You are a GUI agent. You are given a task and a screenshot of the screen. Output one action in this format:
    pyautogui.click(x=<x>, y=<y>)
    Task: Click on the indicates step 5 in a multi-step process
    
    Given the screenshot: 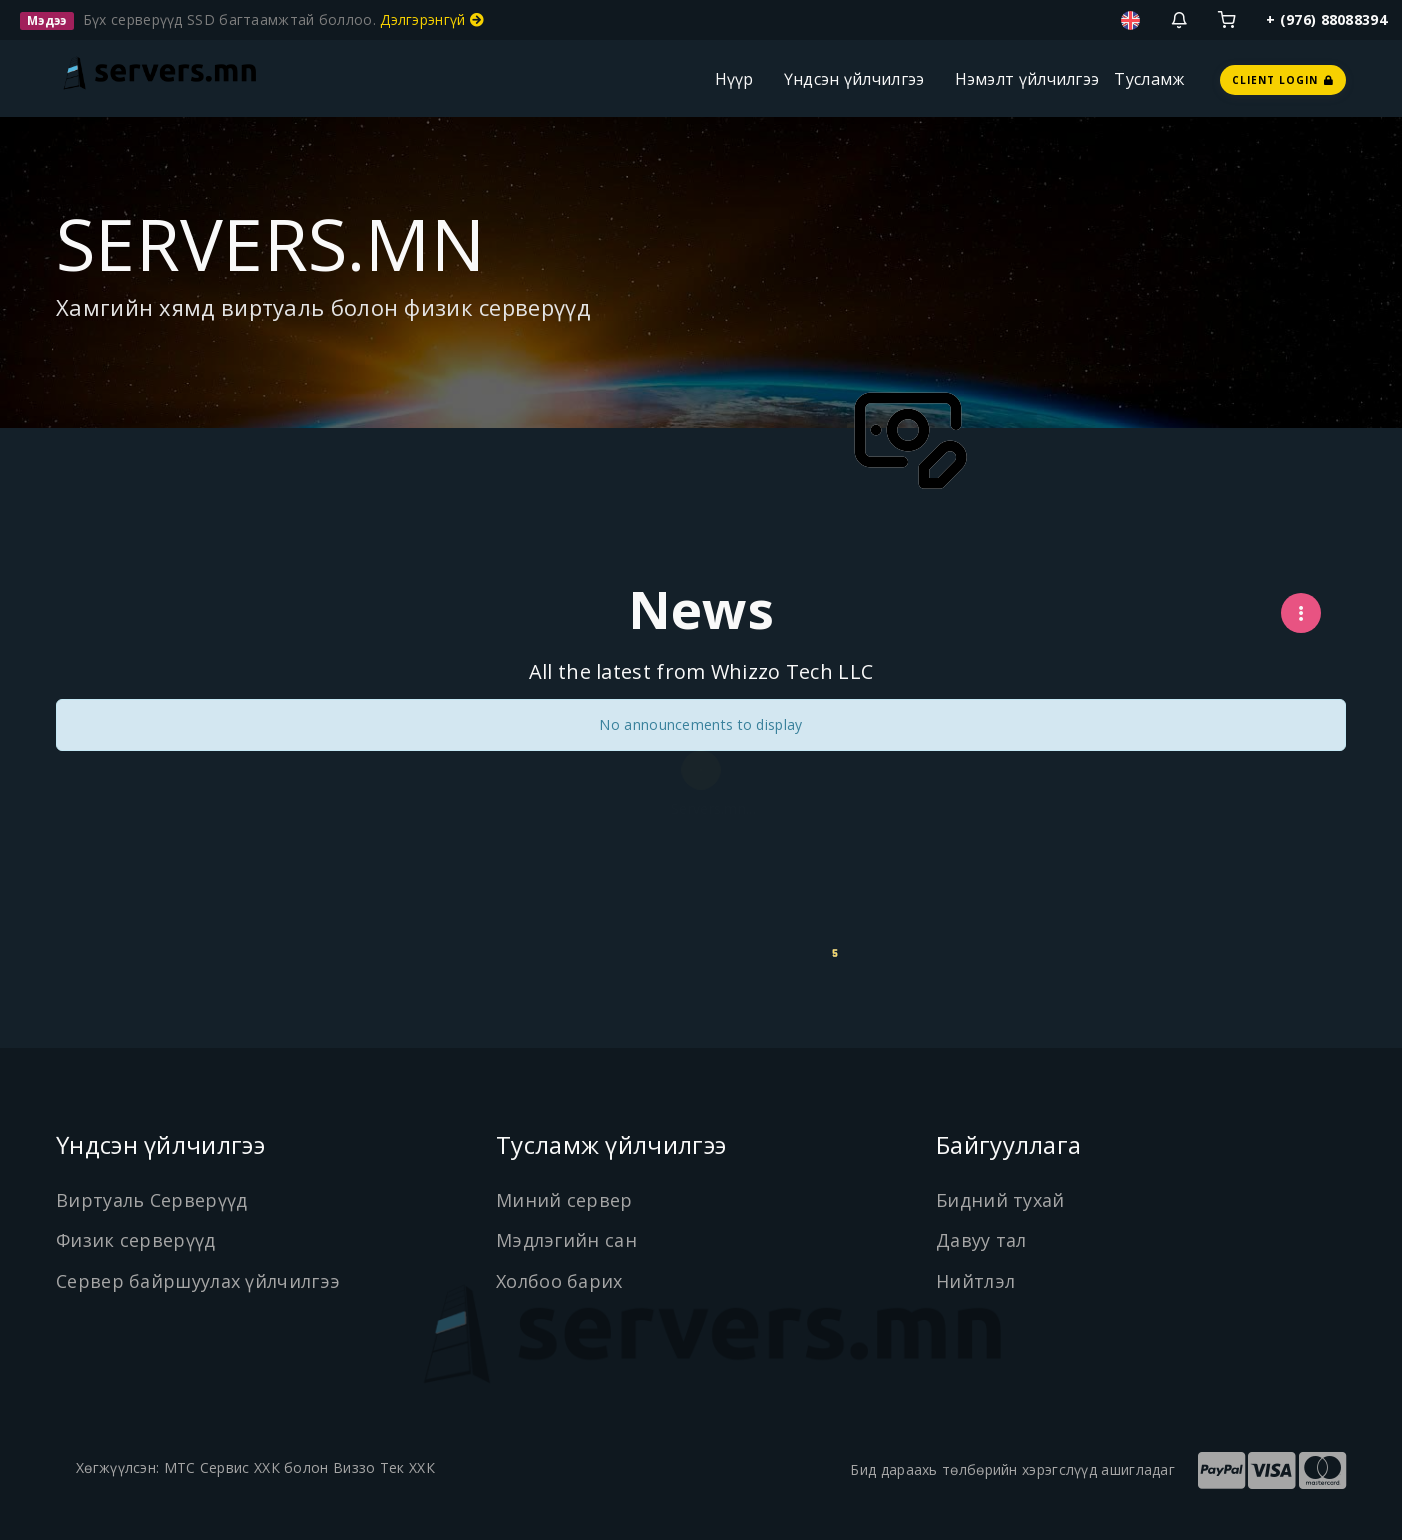 What is the action you would take?
    pyautogui.click(x=835, y=953)
    